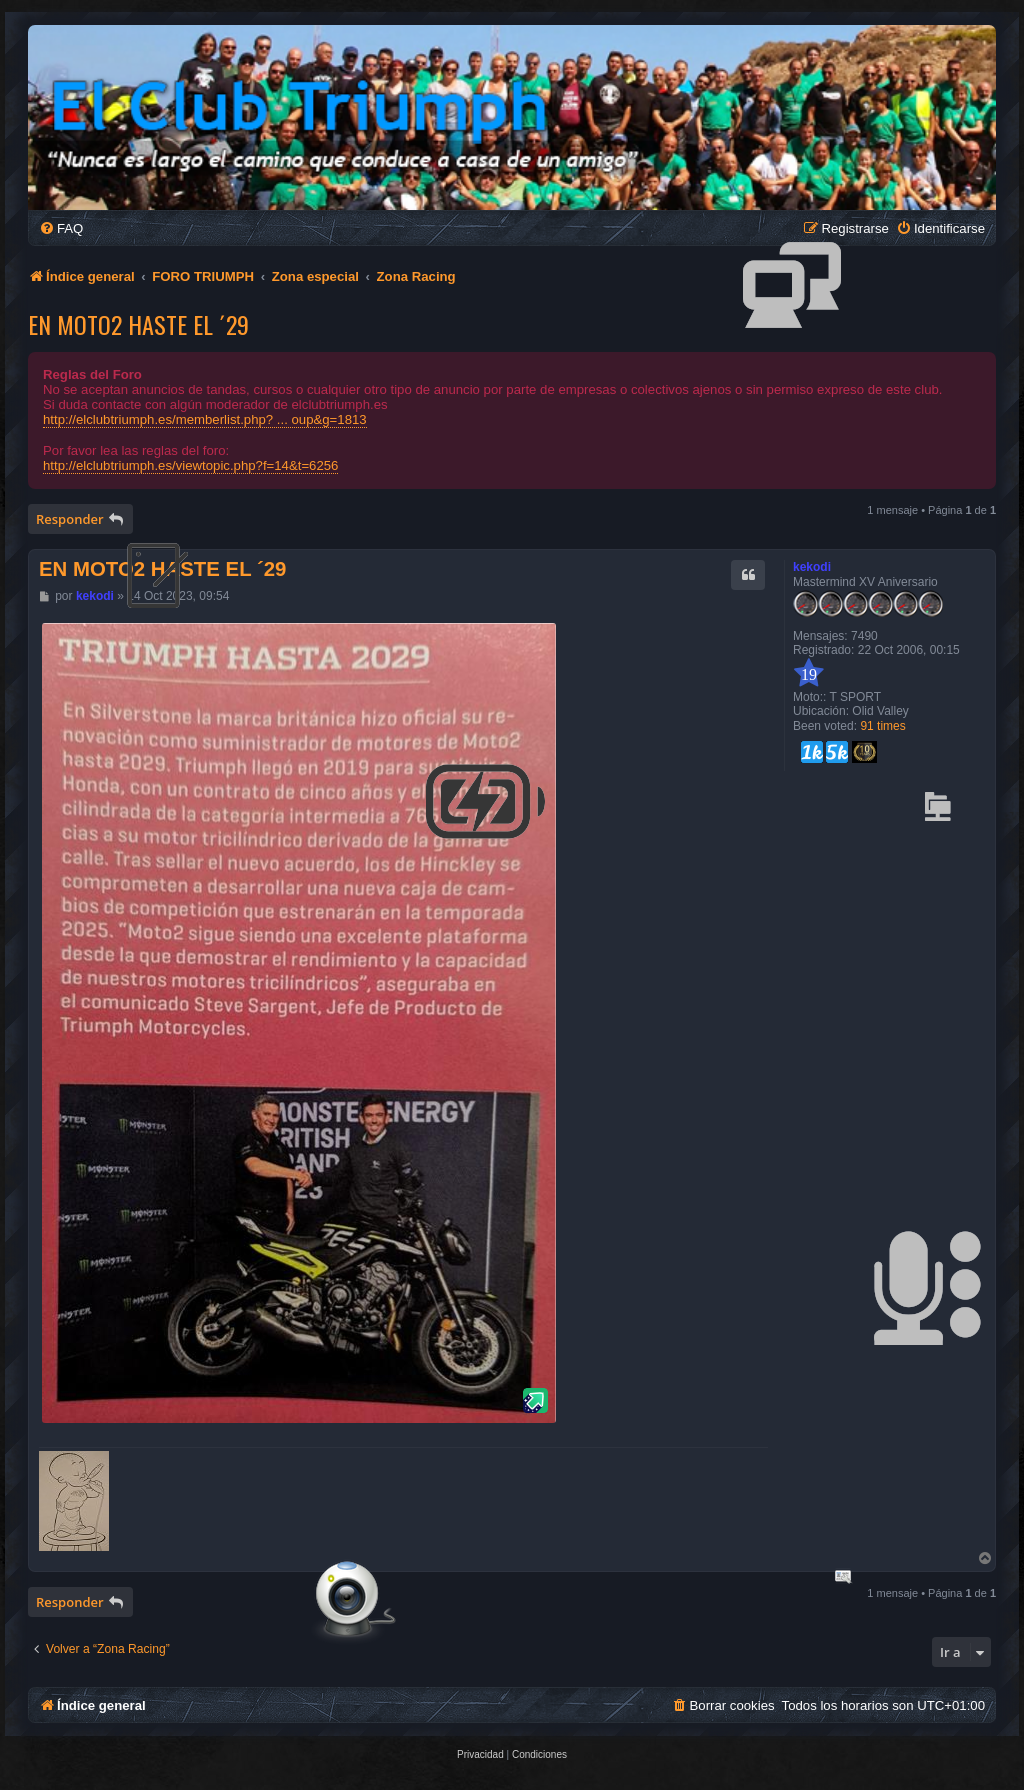 This screenshot has height=1790, width=1024. I want to click on indicates a connected PDA or tablet device, so click(153, 573).